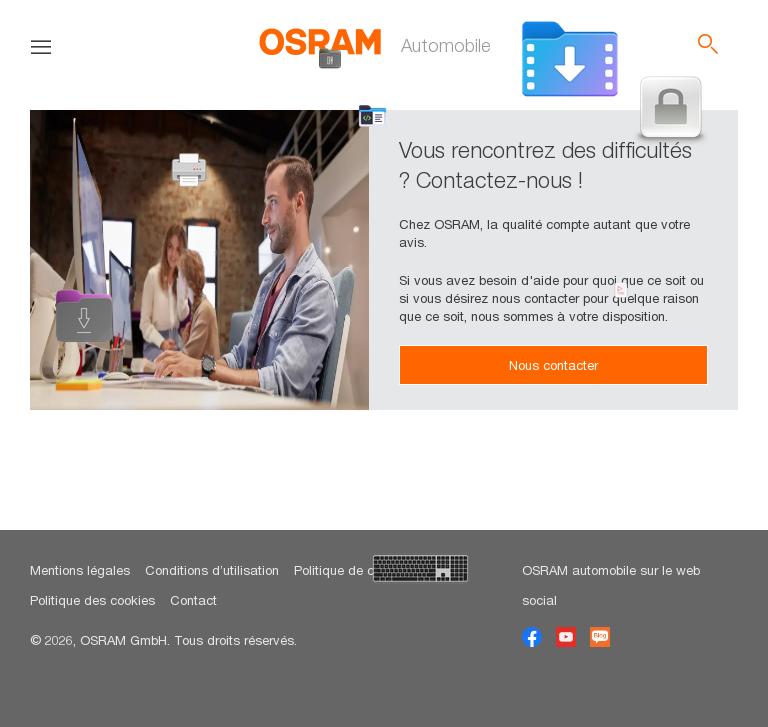 The width and height of the screenshot is (768, 727). I want to click on open folder containing downloaded videos, so click(569, 61).